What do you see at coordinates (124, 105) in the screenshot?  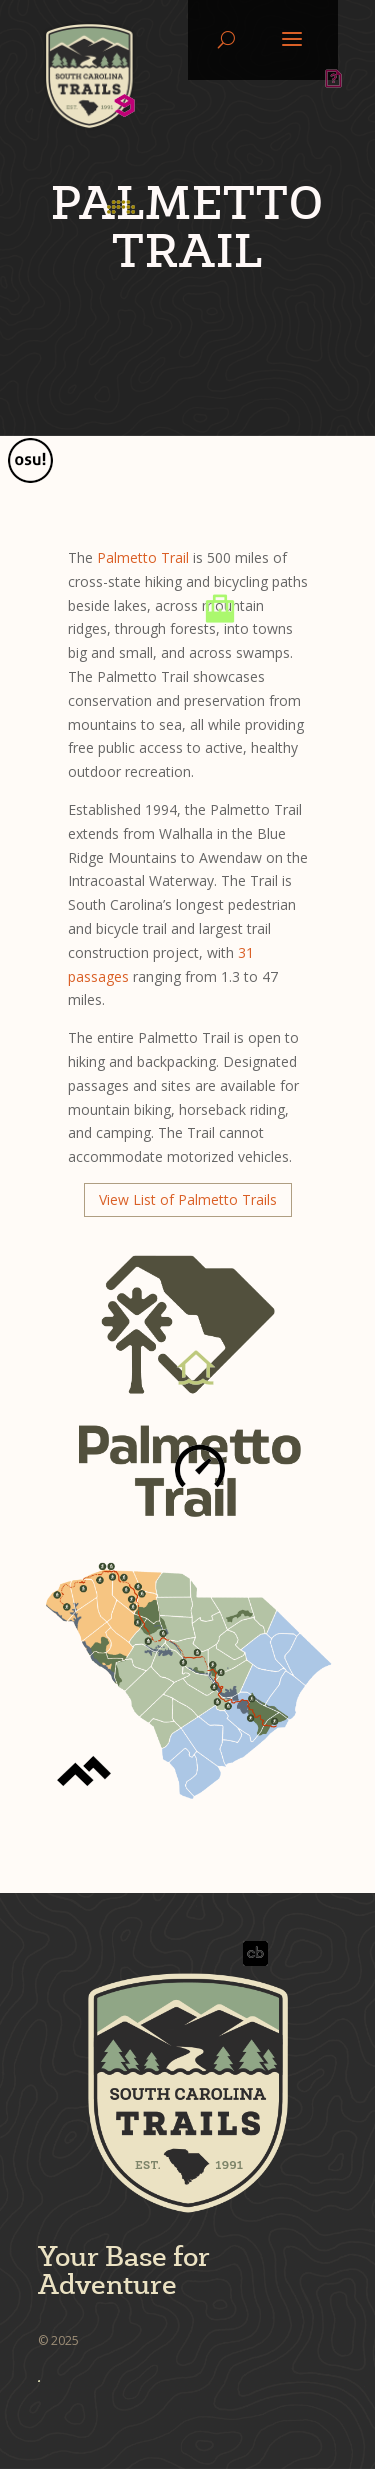 I see `open the 9GAG app` at bounding box center [124, 105].